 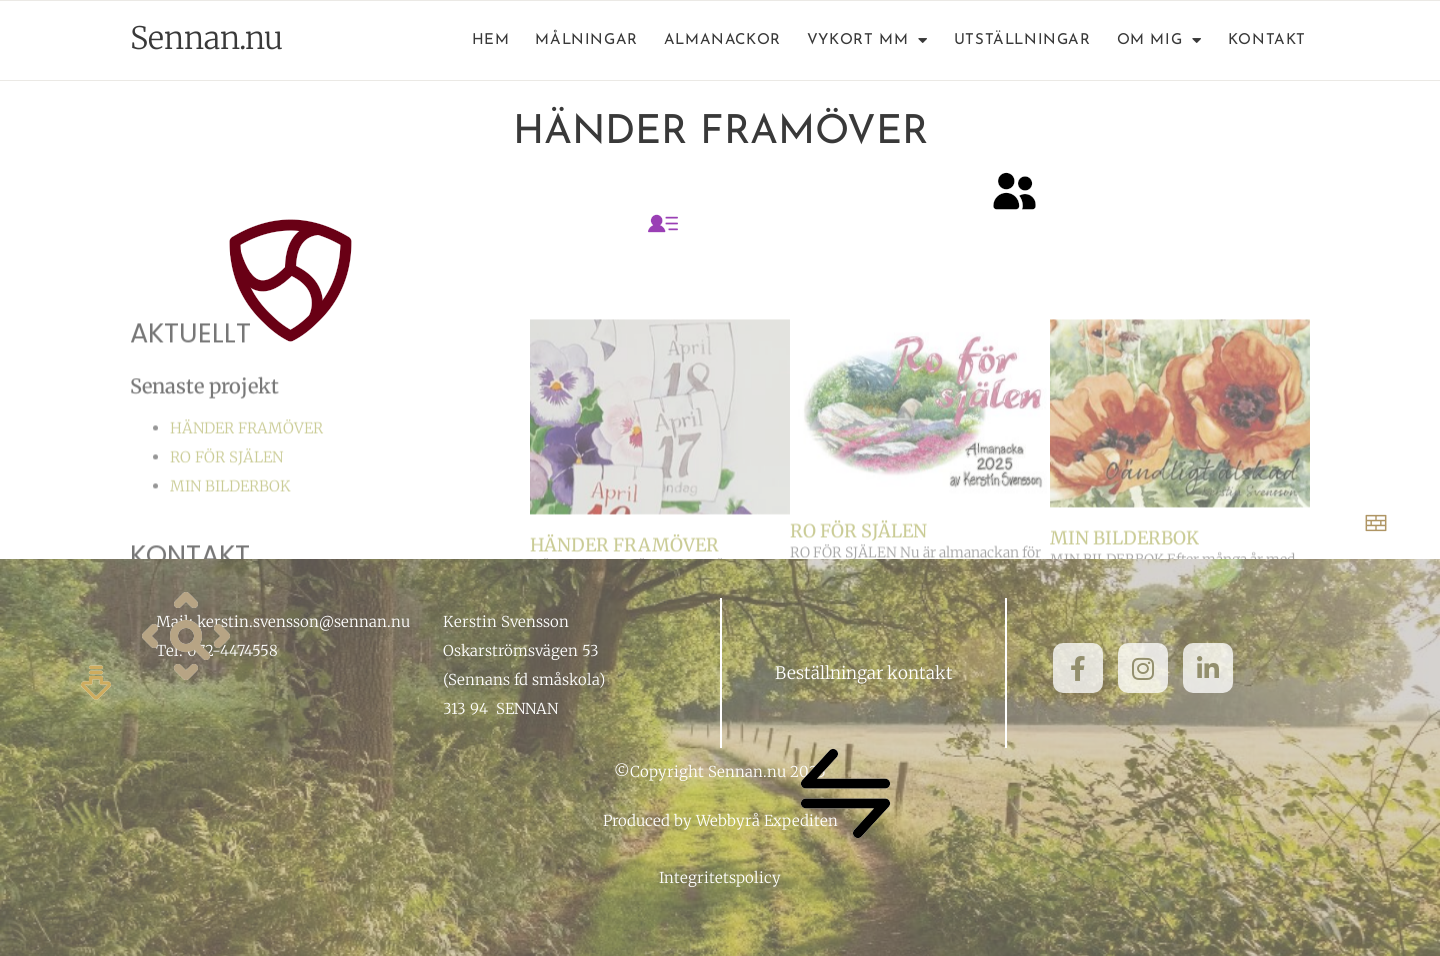 What do you see at coordinates (1376, 523) in the screenshot?
I see `access firewall or security settings` at bounding box center [1376, 523].